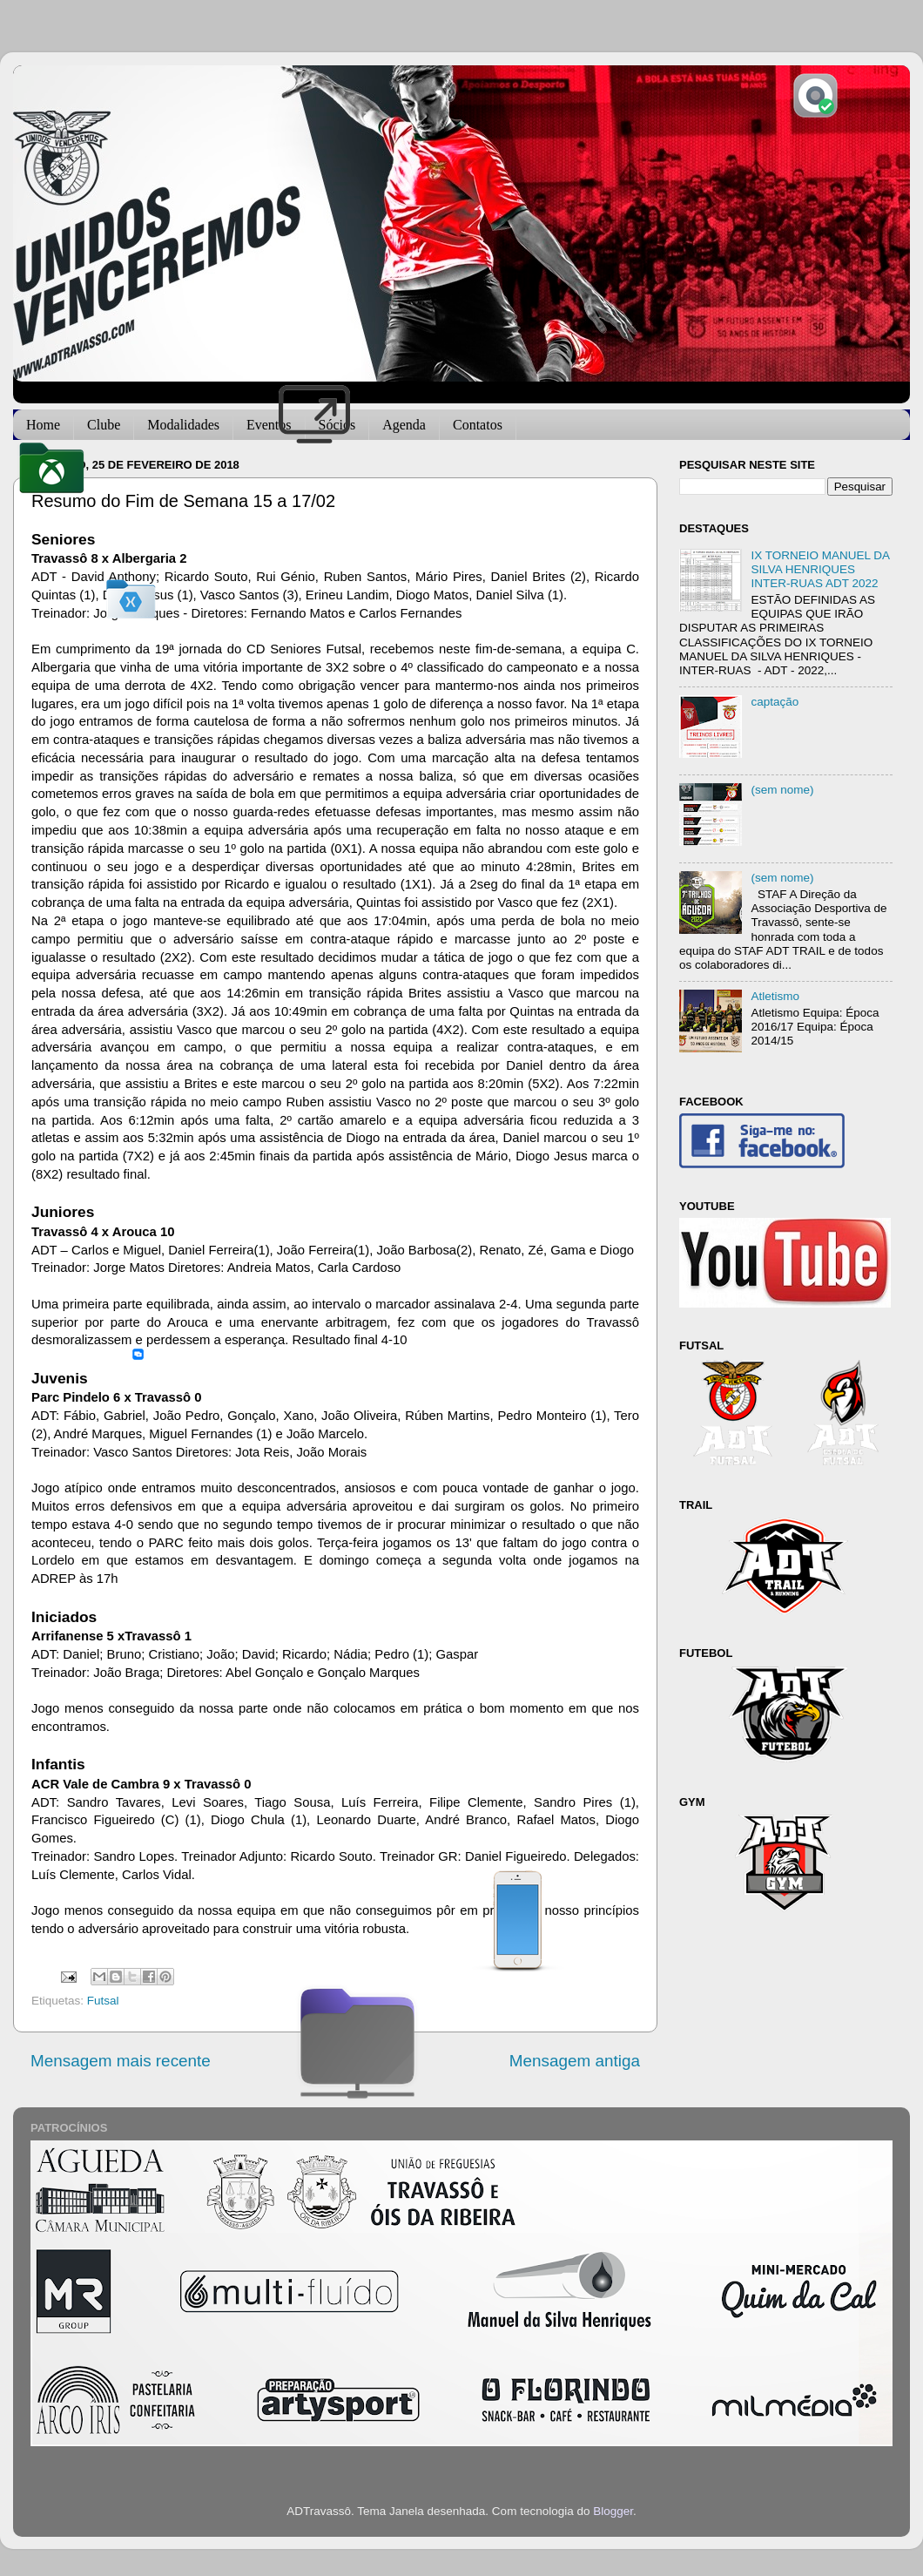 This screenshot has width=923, height=2576. What do you see at coordinates (131, 600) in the screenshot?
I see `open Xamarin project files folder` at bounding box center [131, 600].